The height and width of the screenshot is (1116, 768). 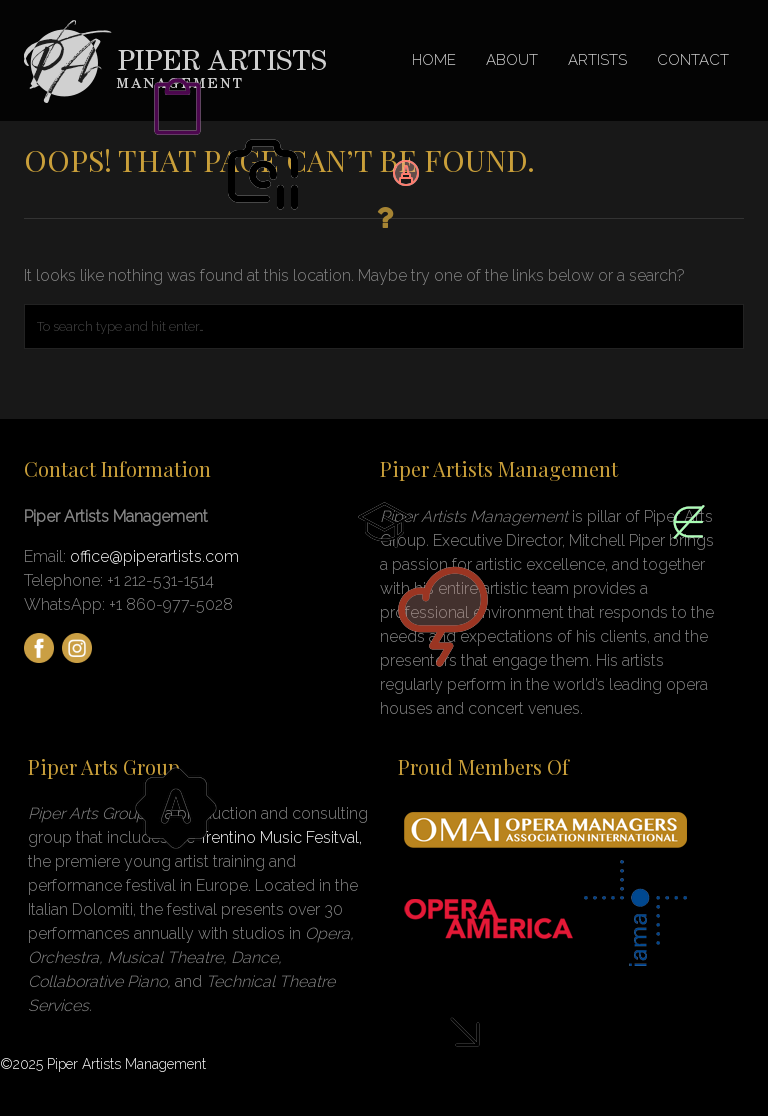 What do you see at coordinates (384, 523) in the screenshot?
I see `access education or learning resources` at bounding box center [384, 523].